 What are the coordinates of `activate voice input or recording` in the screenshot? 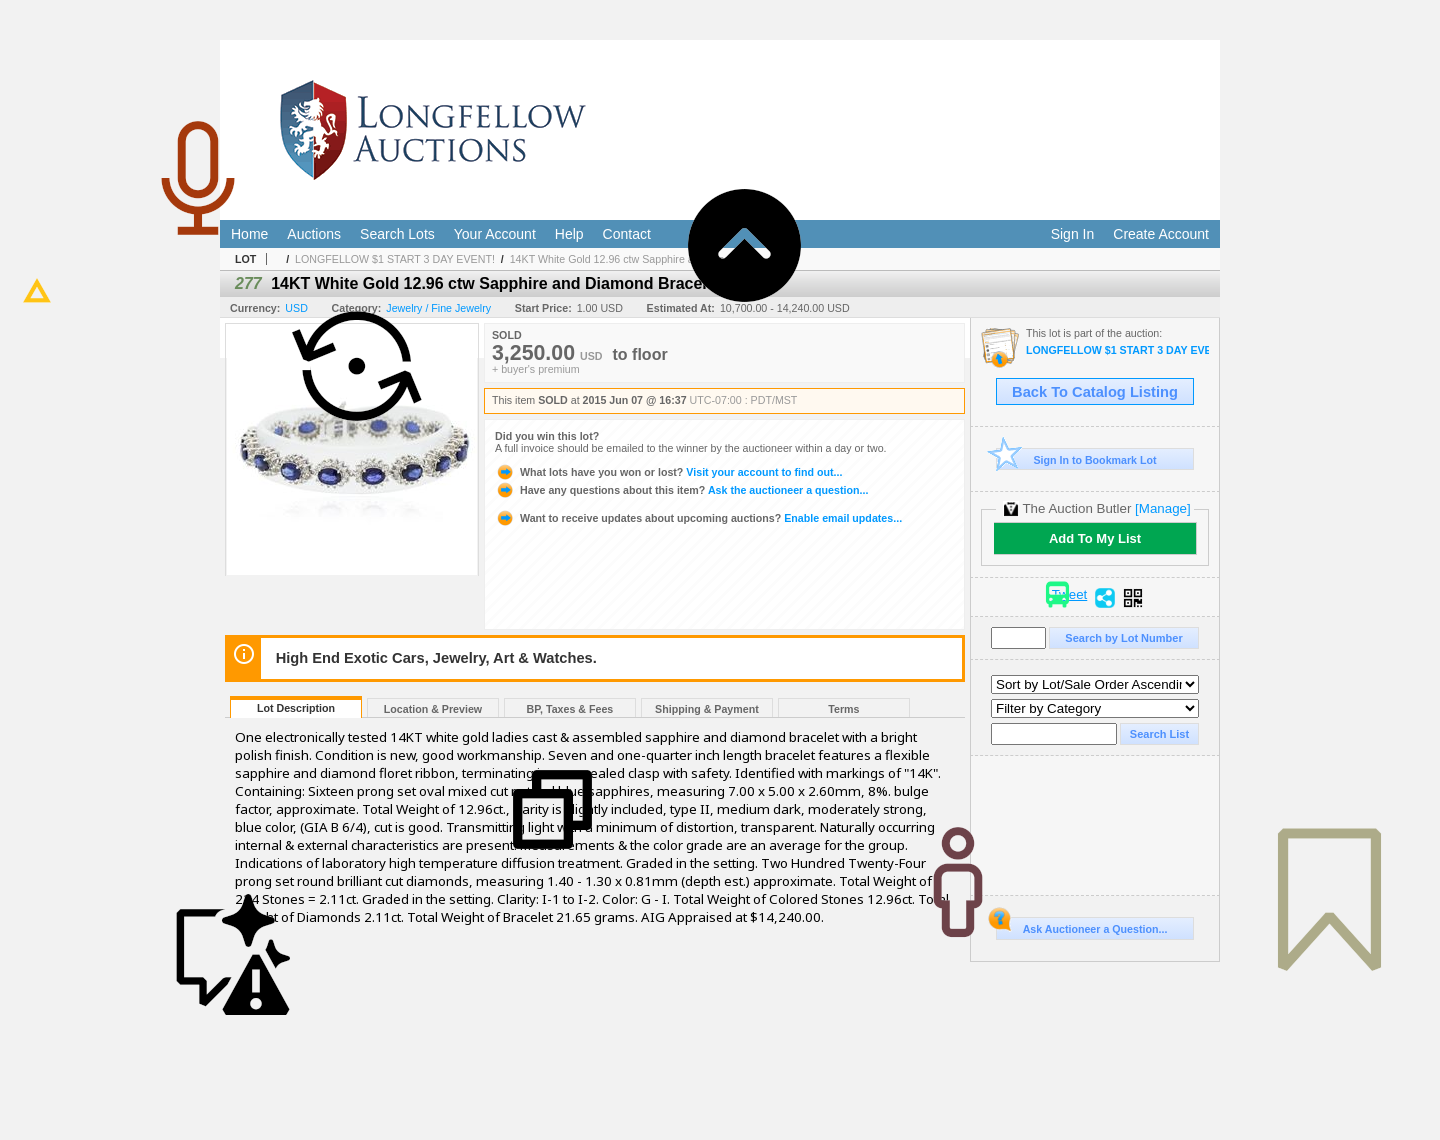 It's located at (198, 178).